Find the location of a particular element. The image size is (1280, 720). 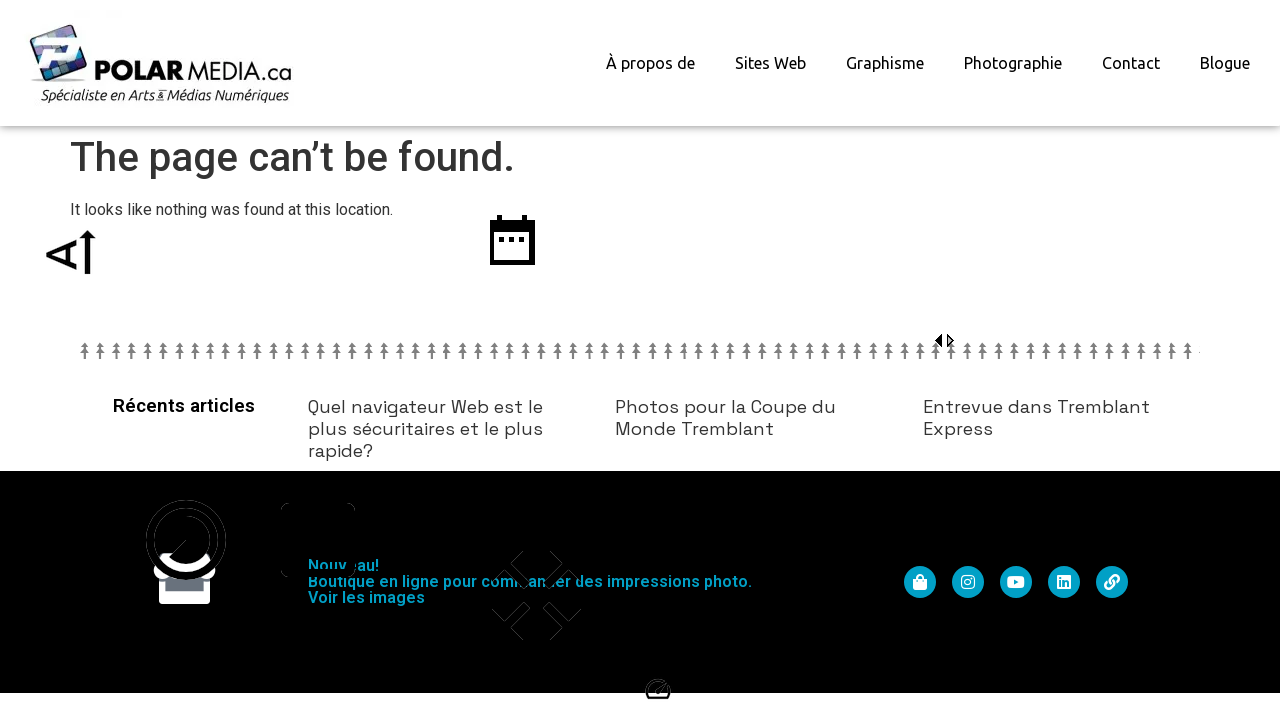

enter fullscreen mode is located at coordinates (536, 595).